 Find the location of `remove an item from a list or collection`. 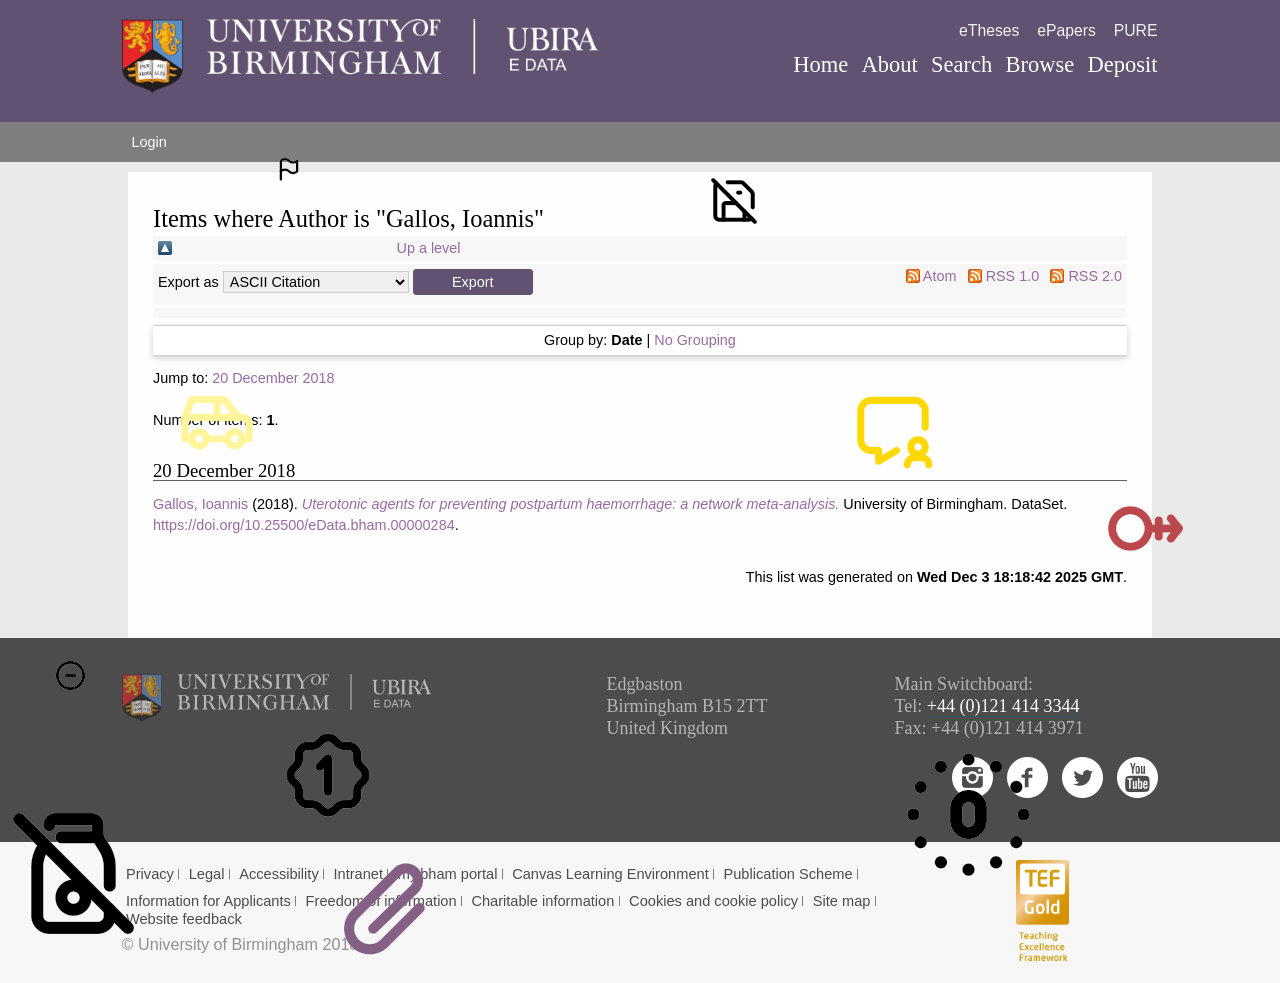

remove an item from a list or collection is located at coordinates (70, 675).